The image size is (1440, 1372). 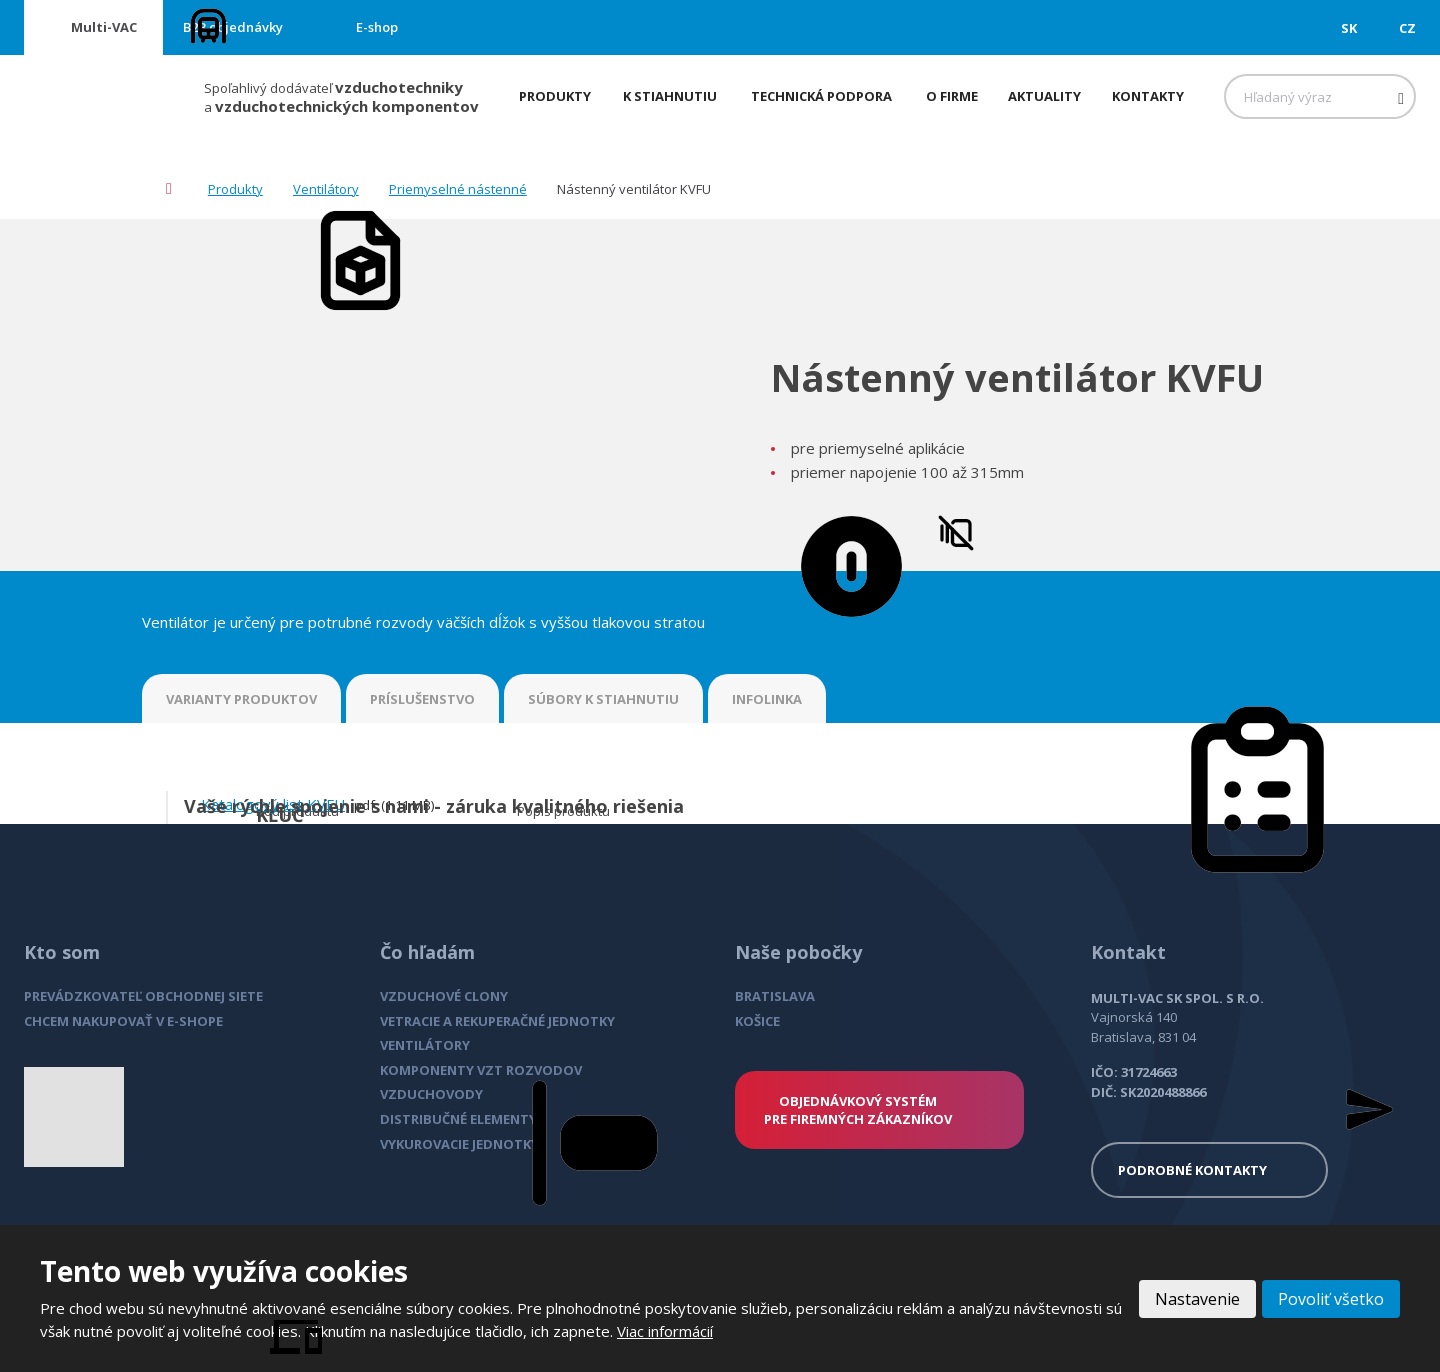 What do you see at coordinates (208, 27) in the screenshot?
I see `view subway or metro transit options` at bounding box center [208, 27].